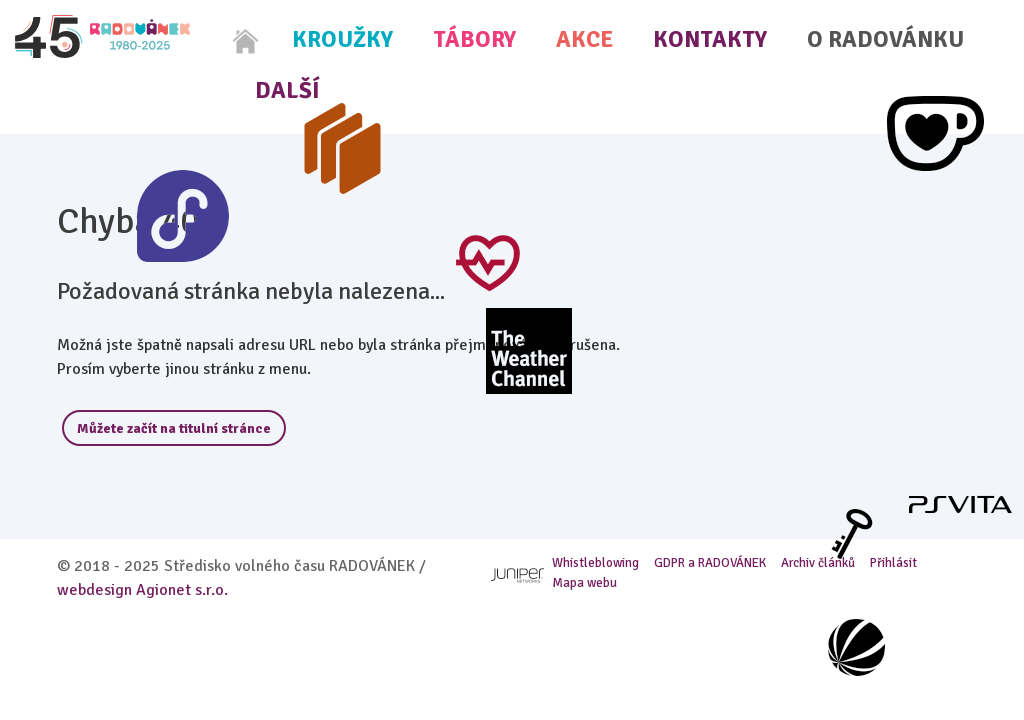 The height and width of the screenshot is (720, 1024). What do you see at coordinates (517, 575) in the screenshot?
I see `juniper networks company logo` at bounding box center [517, 575].